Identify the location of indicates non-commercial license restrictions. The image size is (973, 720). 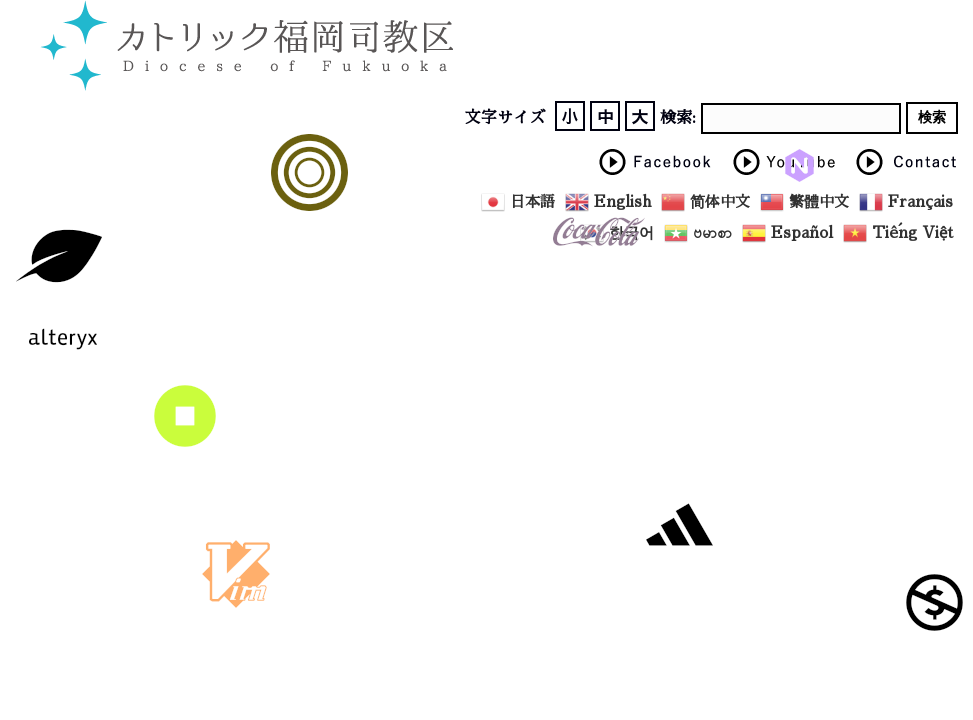
(934, 602).